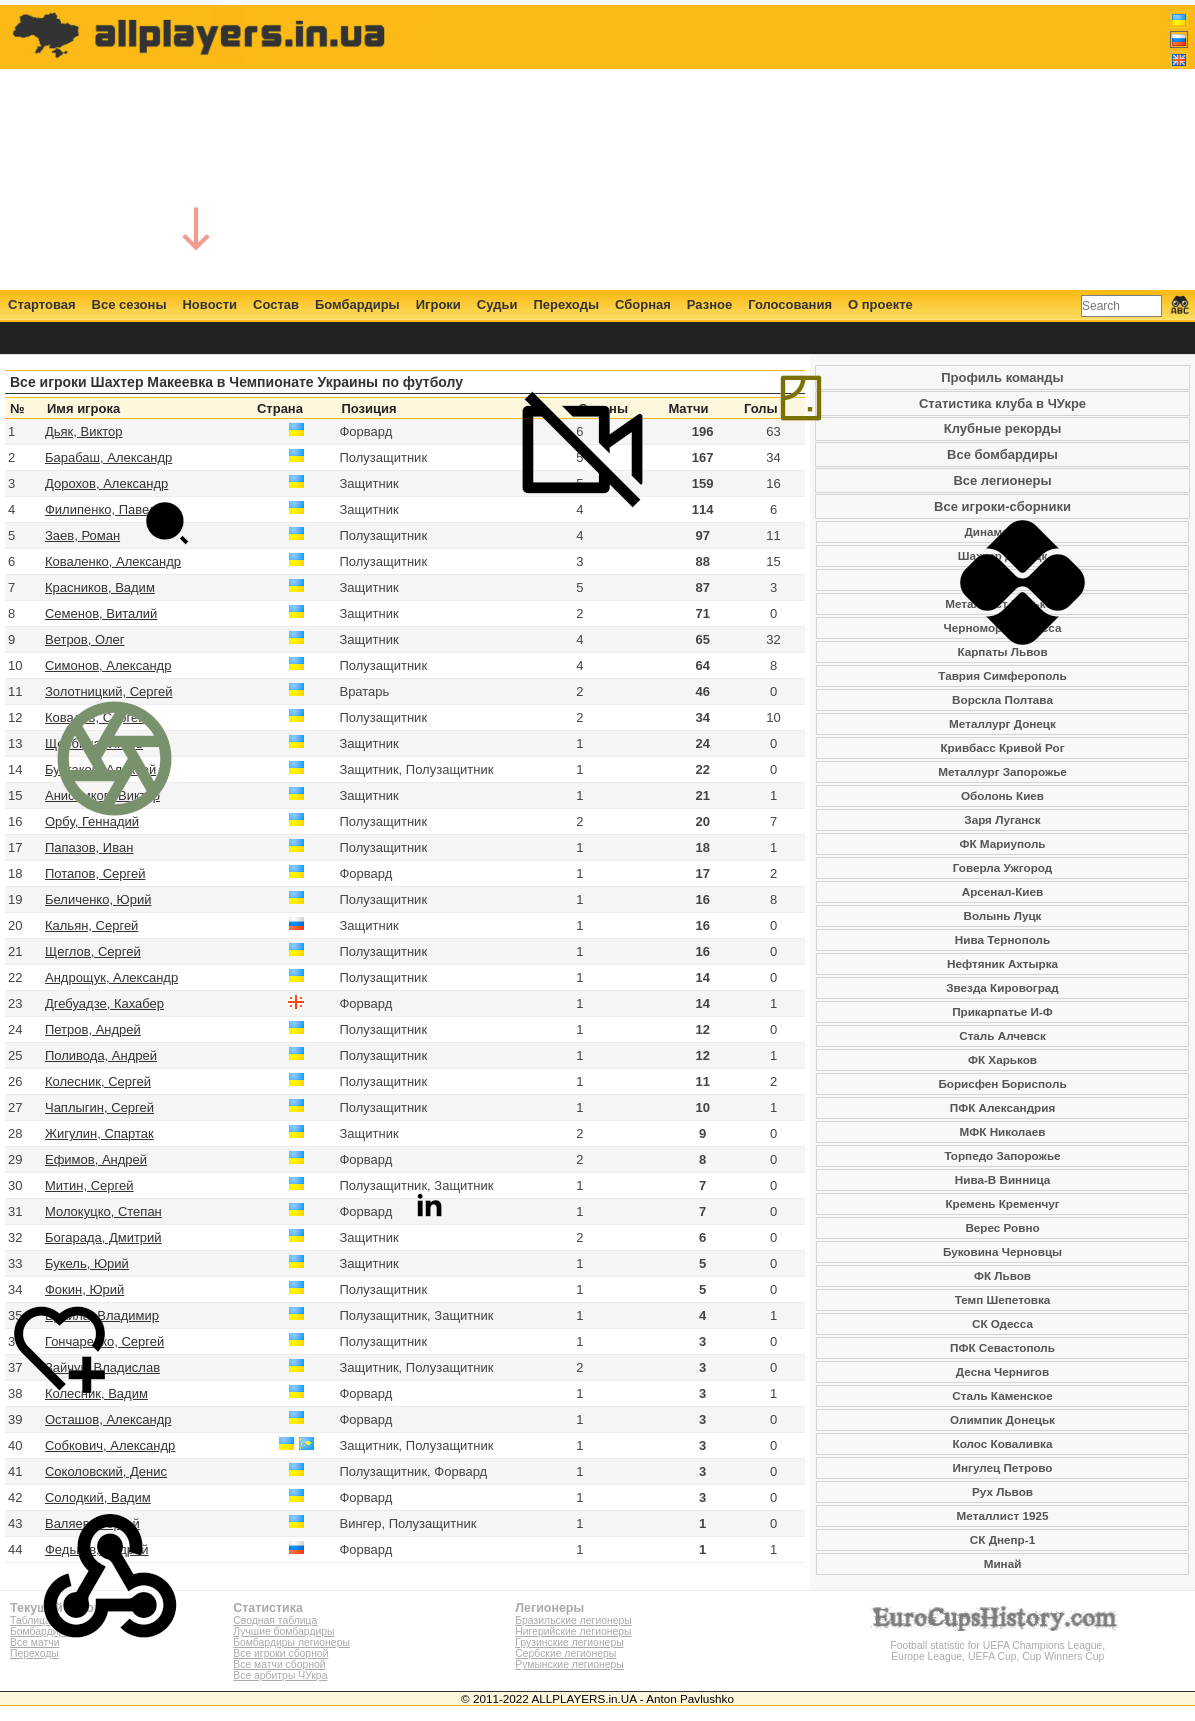 The image size is (1195, 1721). I want to click on pay with pix instant payment, so click(1022, 582).